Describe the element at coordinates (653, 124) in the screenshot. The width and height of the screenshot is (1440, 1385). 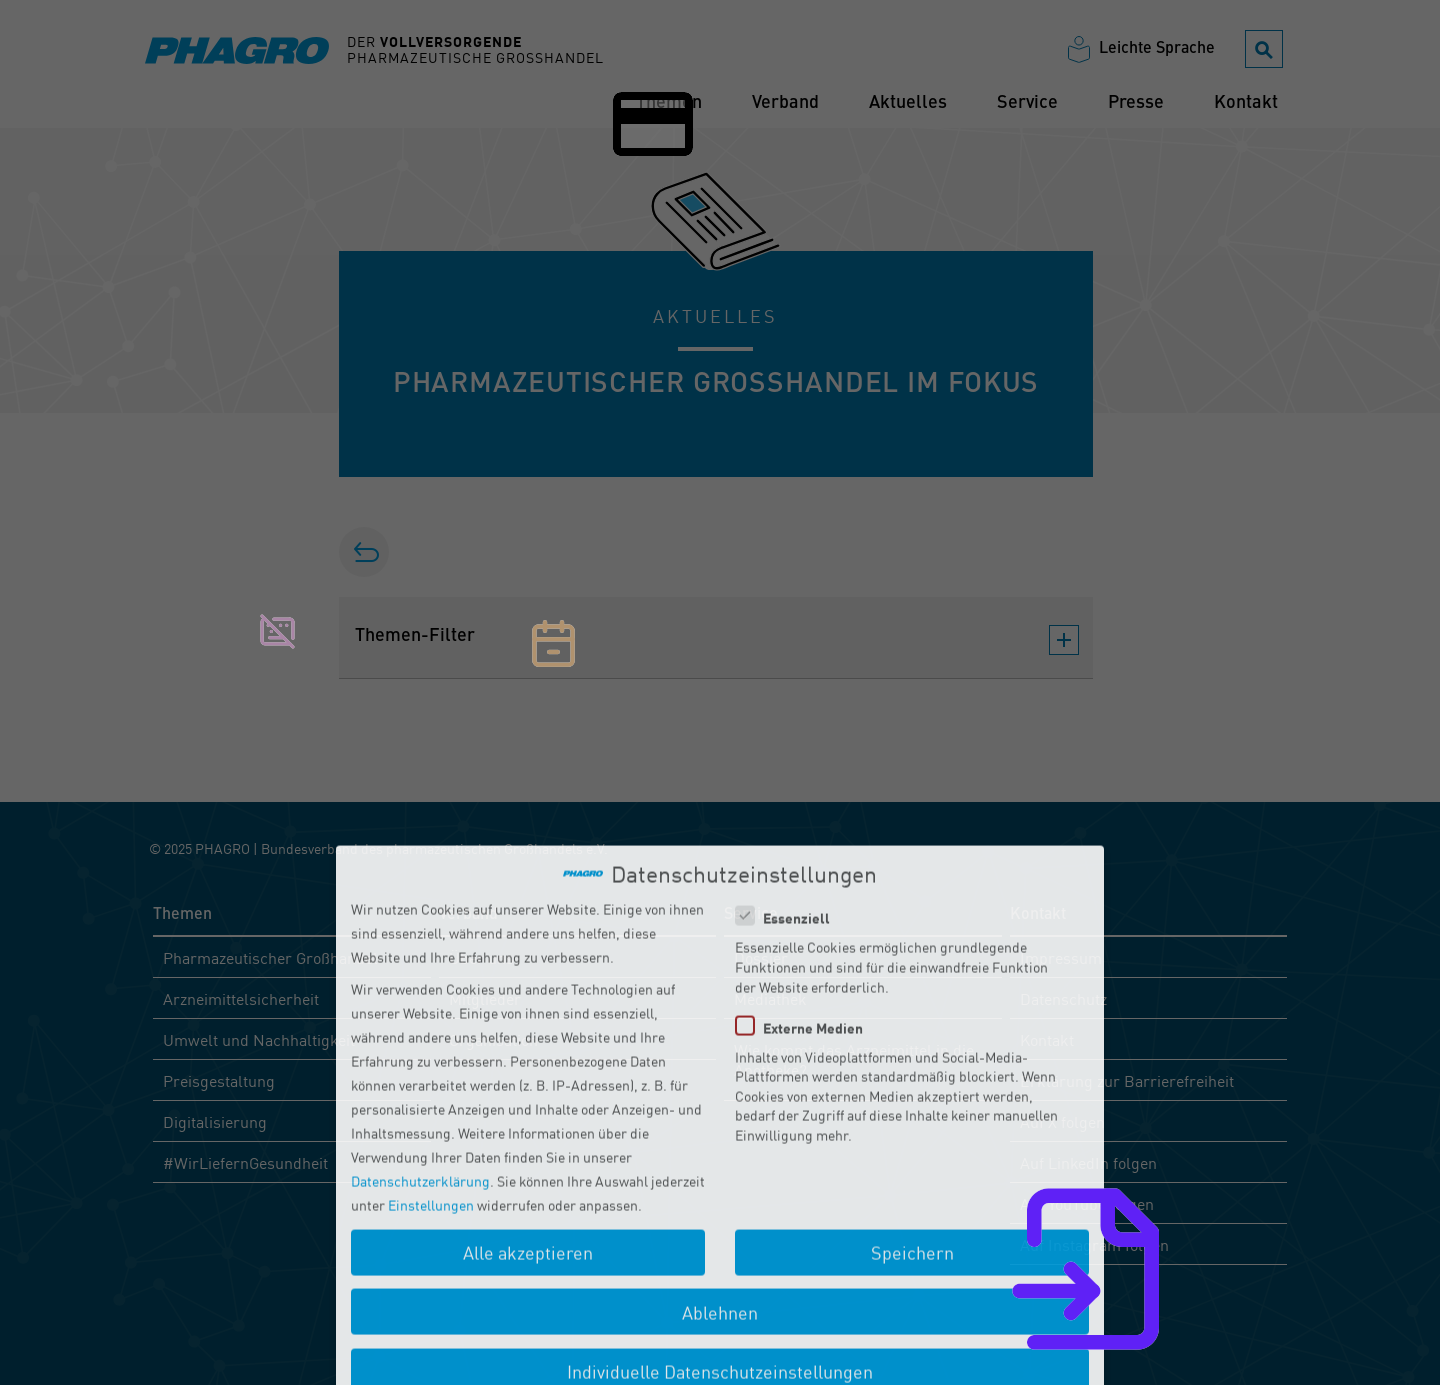
I see `manage payment methods` at that location.